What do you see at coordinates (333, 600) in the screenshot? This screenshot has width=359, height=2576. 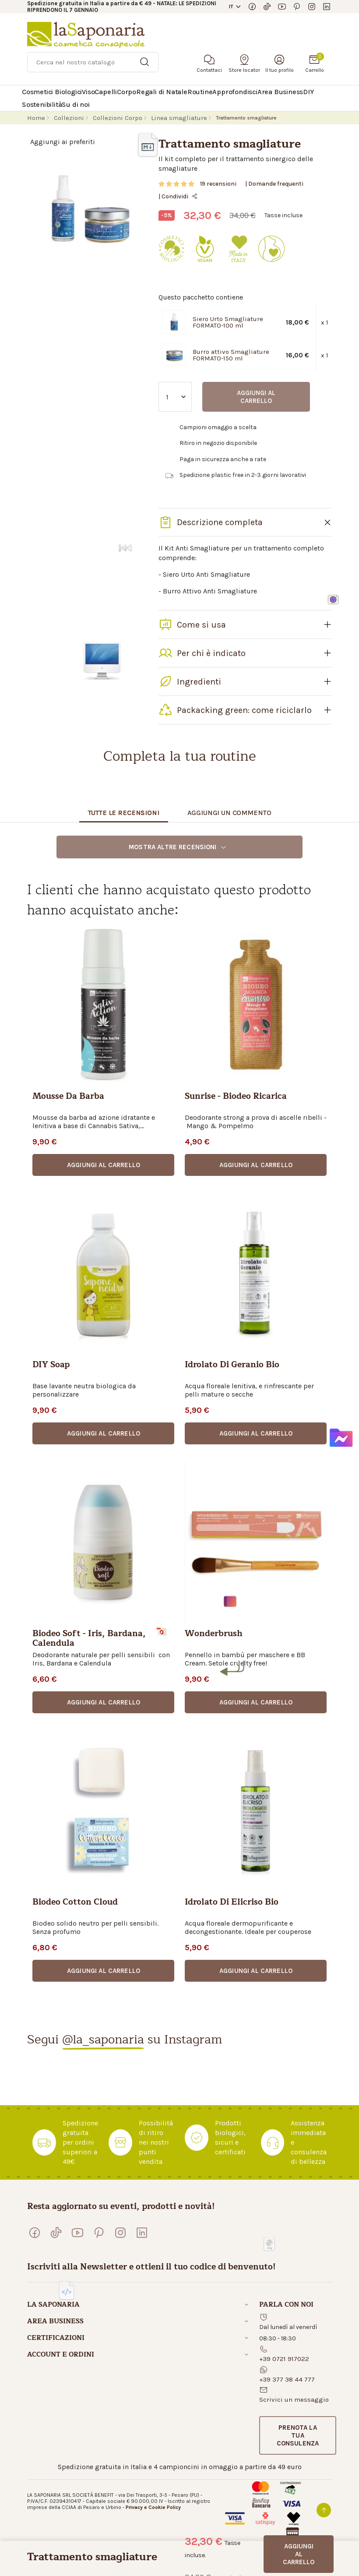 I see `open the camera app` at bounding box center [333, 600].